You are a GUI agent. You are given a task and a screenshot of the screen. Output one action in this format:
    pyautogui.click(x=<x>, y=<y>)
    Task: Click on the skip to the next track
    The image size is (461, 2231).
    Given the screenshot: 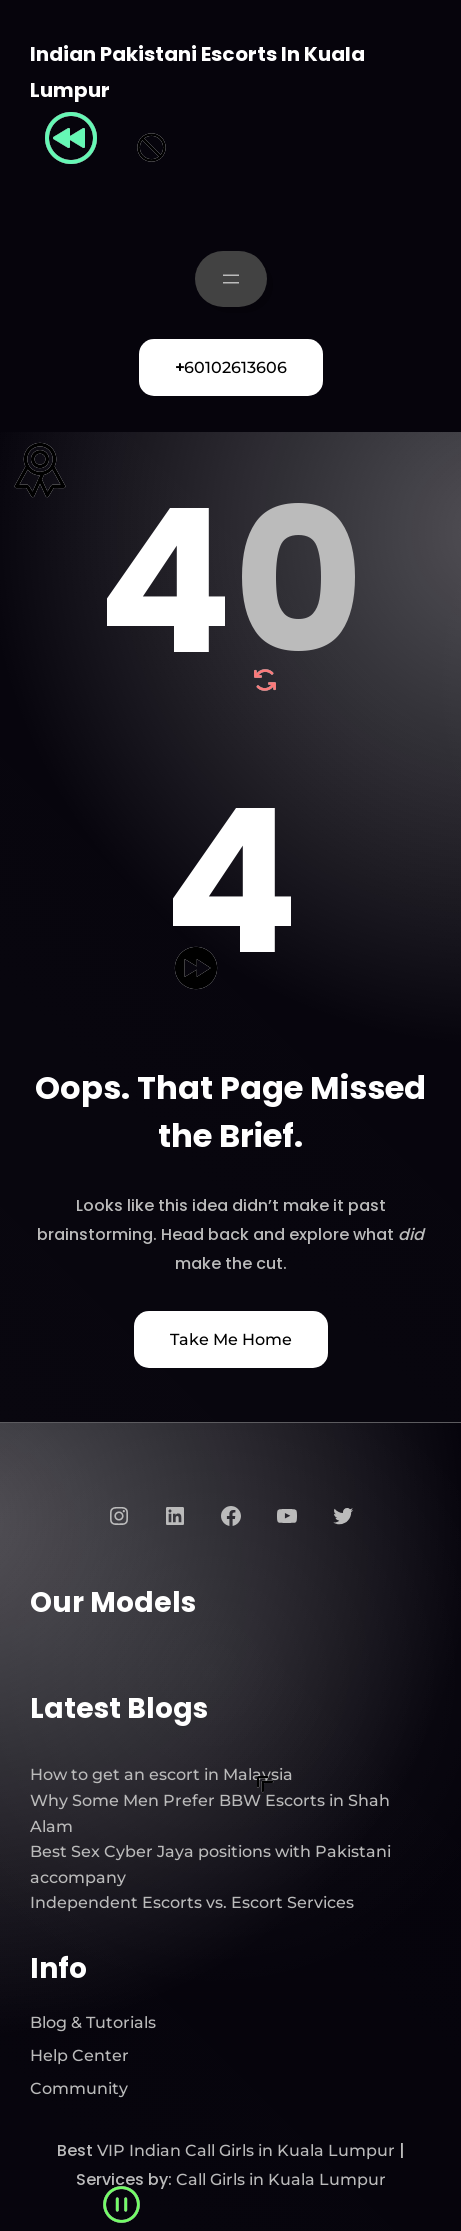 What is the action you would take?
    pyautogui.click(x=196, y=968)
    